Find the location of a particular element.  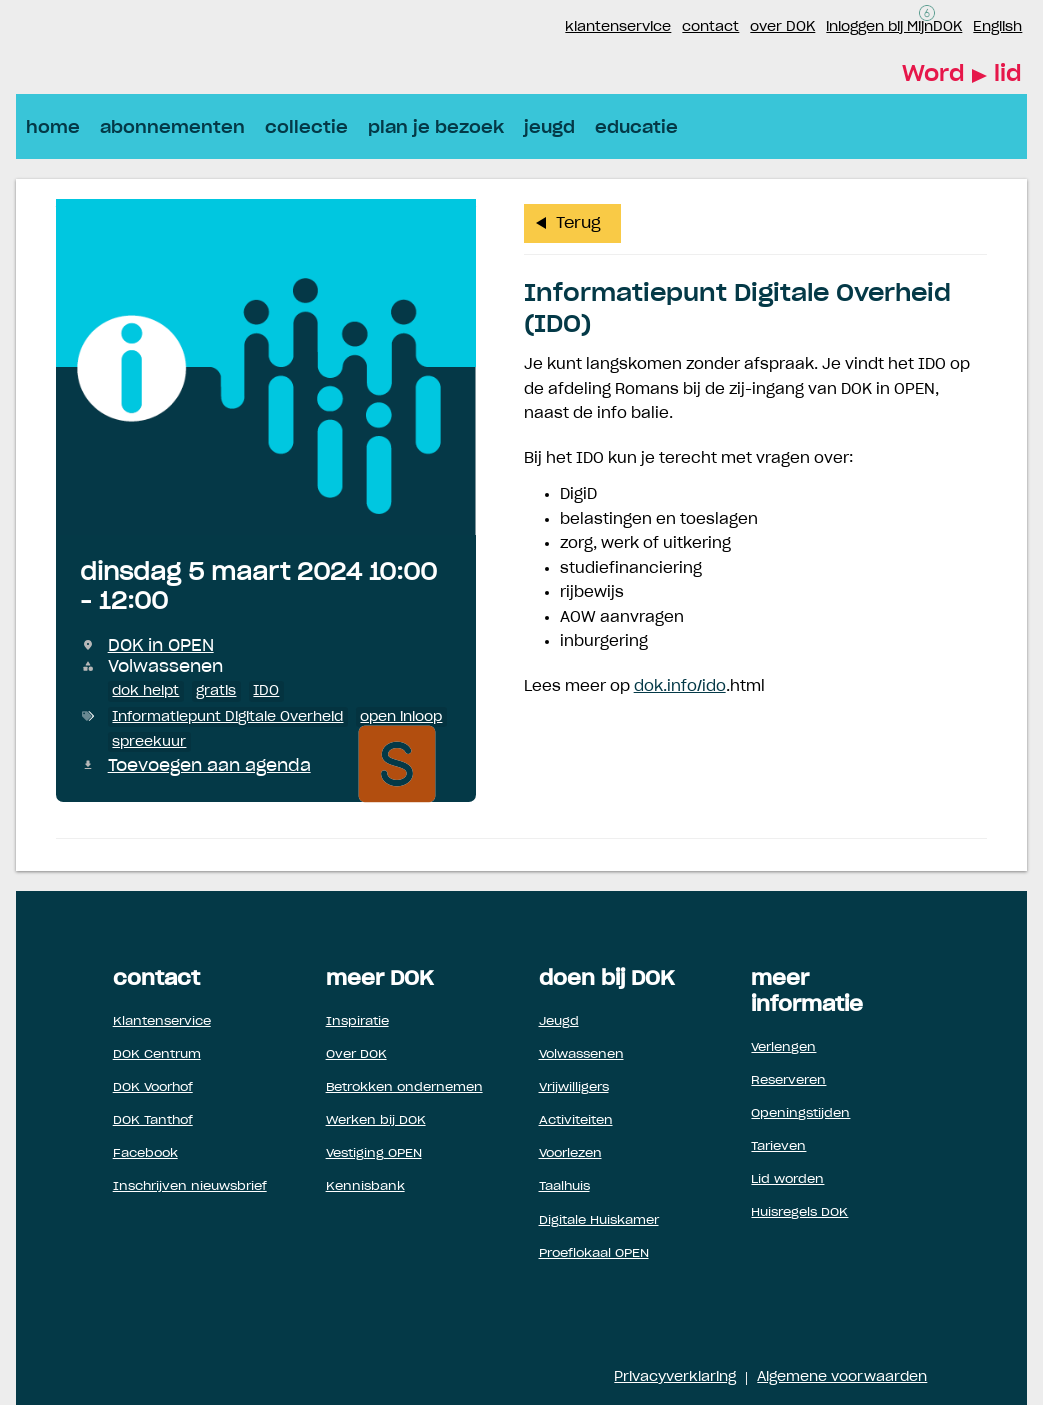

indicates step six in a numbered sequence is located at coordinates (927, 13).